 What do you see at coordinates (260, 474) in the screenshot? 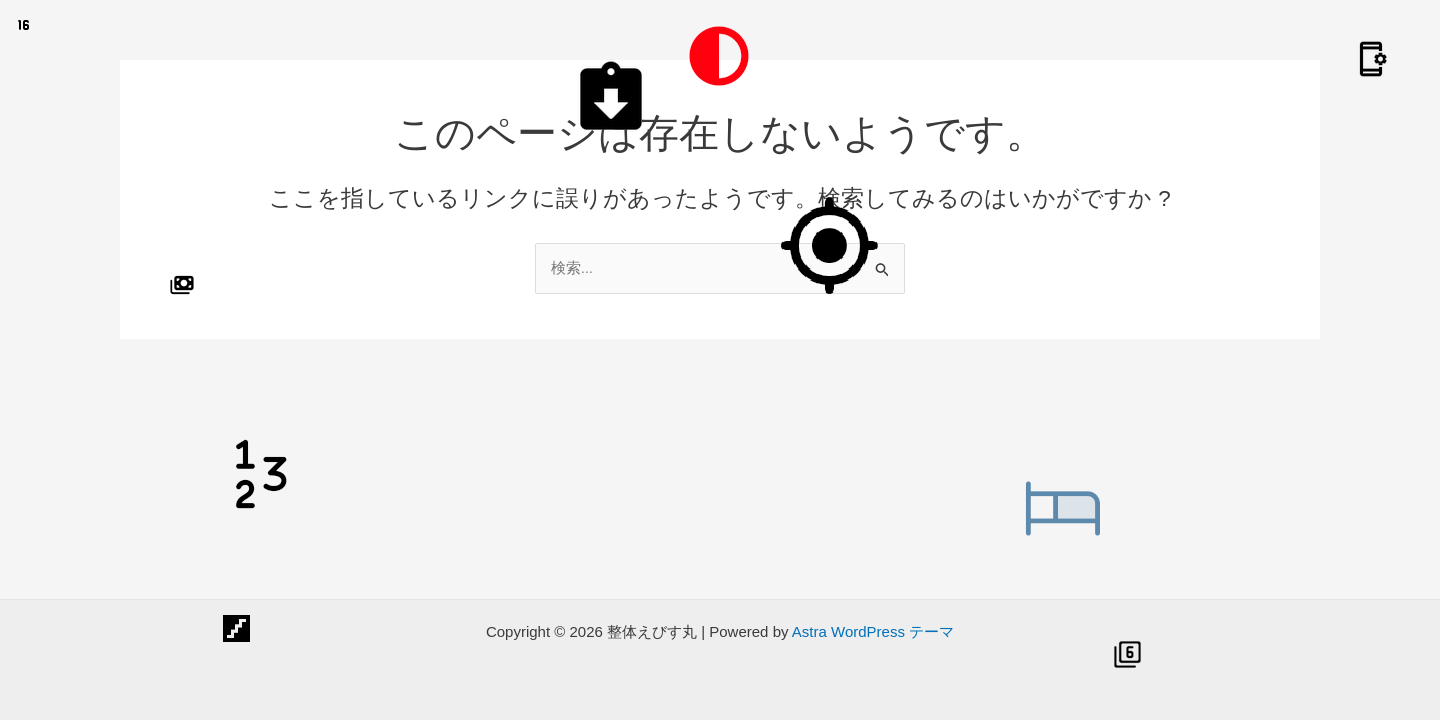
I see `format text as numbered list` at bounding box center [260, 474].